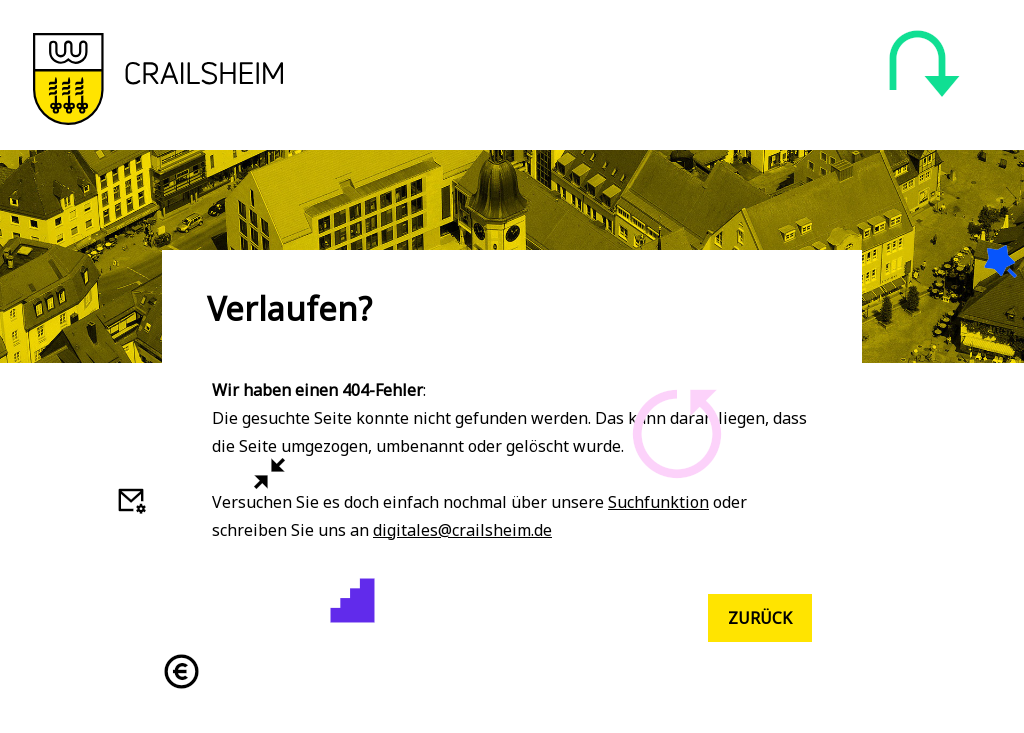 The width and height of the screenshot is (1024, 733). What do you see at coordinates (181, 671) in the screenshot?
I see `view euro currency balance` at bounding box center [181, 671].